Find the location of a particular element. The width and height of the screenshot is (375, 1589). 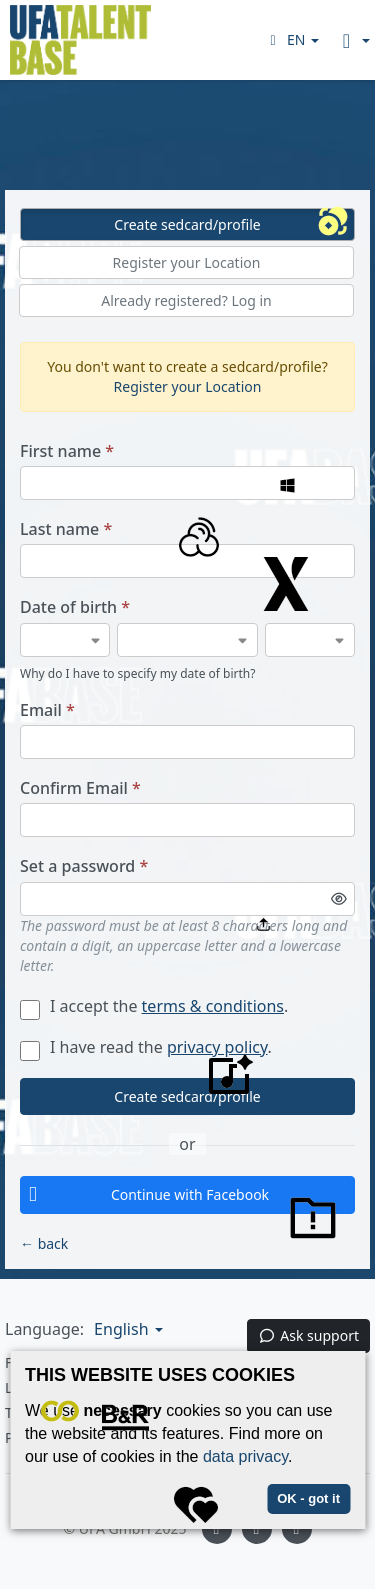

visit gitconnected developer portfolio platform is located at coordinates (60, 1411).